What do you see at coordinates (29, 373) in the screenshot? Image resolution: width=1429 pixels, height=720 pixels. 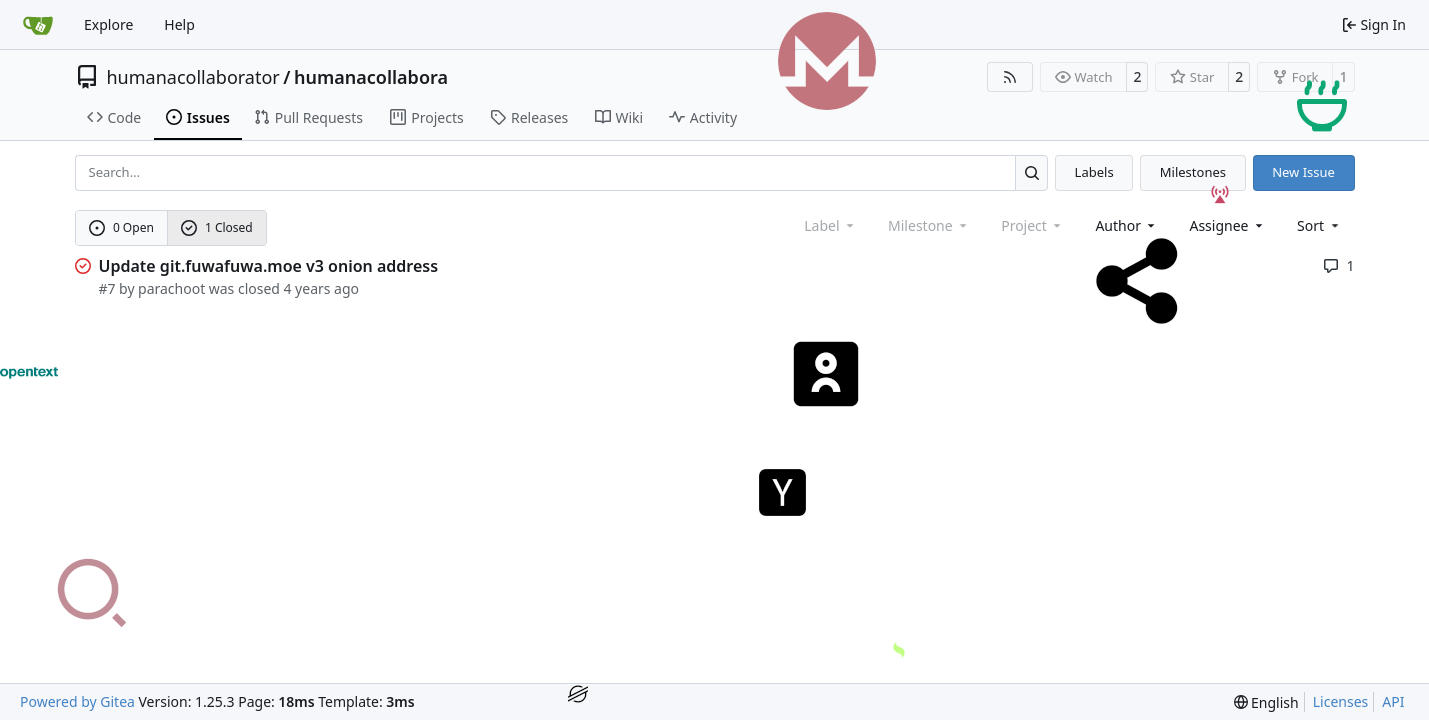 I see `OpenText company logo` at bounding box center [29, 373].